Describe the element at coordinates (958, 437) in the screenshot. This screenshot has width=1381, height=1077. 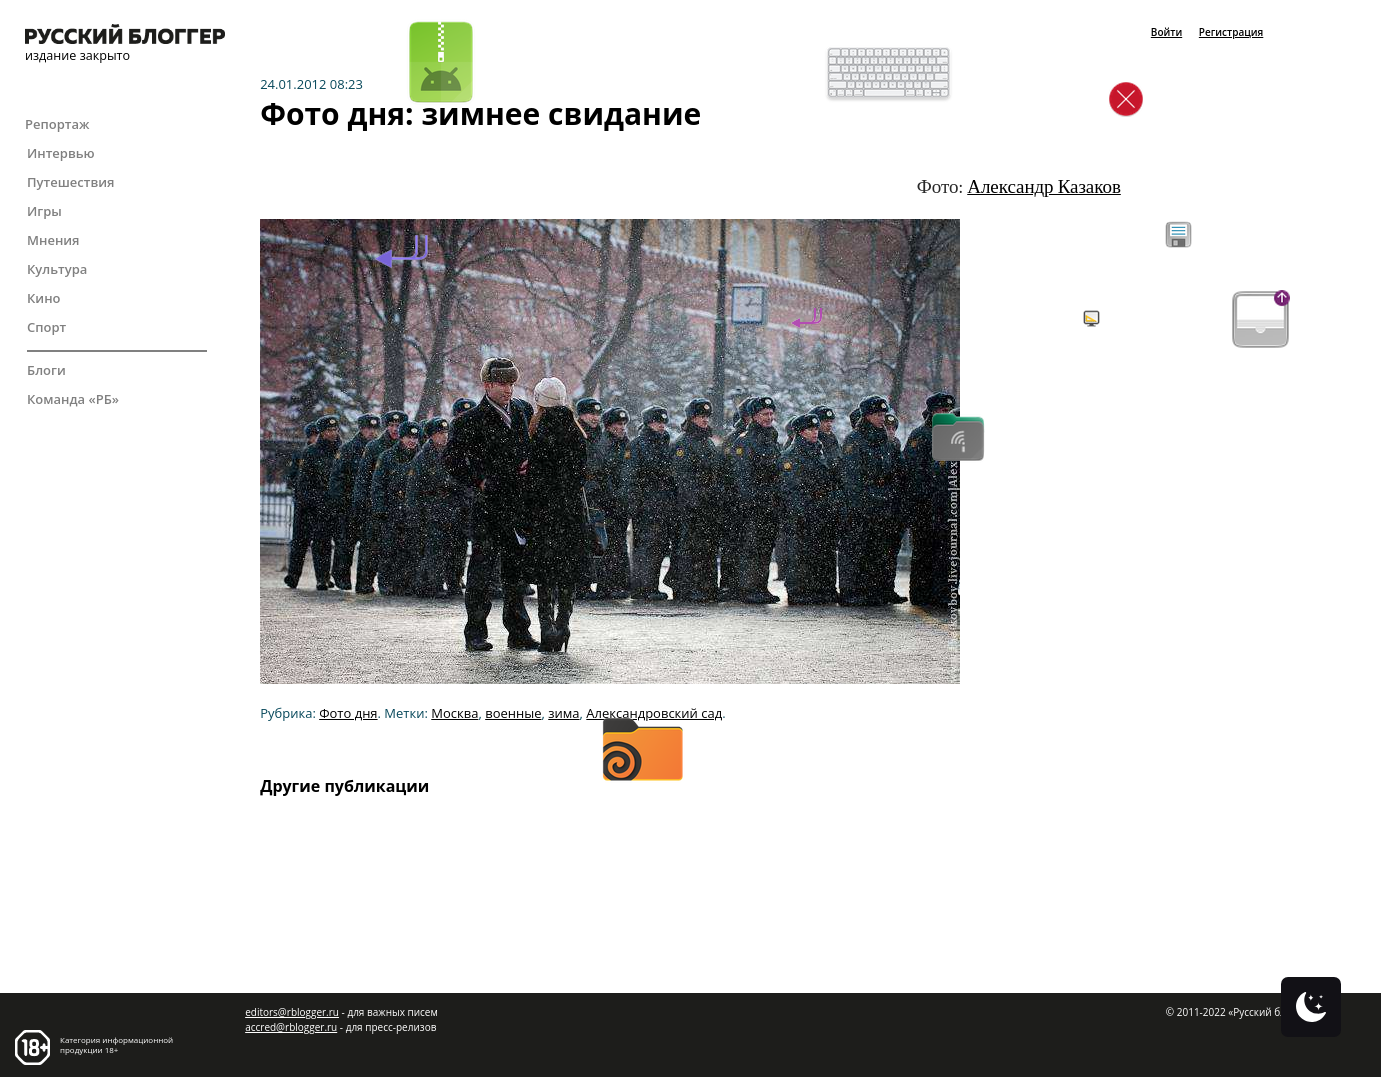
I see `open insync cloud sync folder` at that location.